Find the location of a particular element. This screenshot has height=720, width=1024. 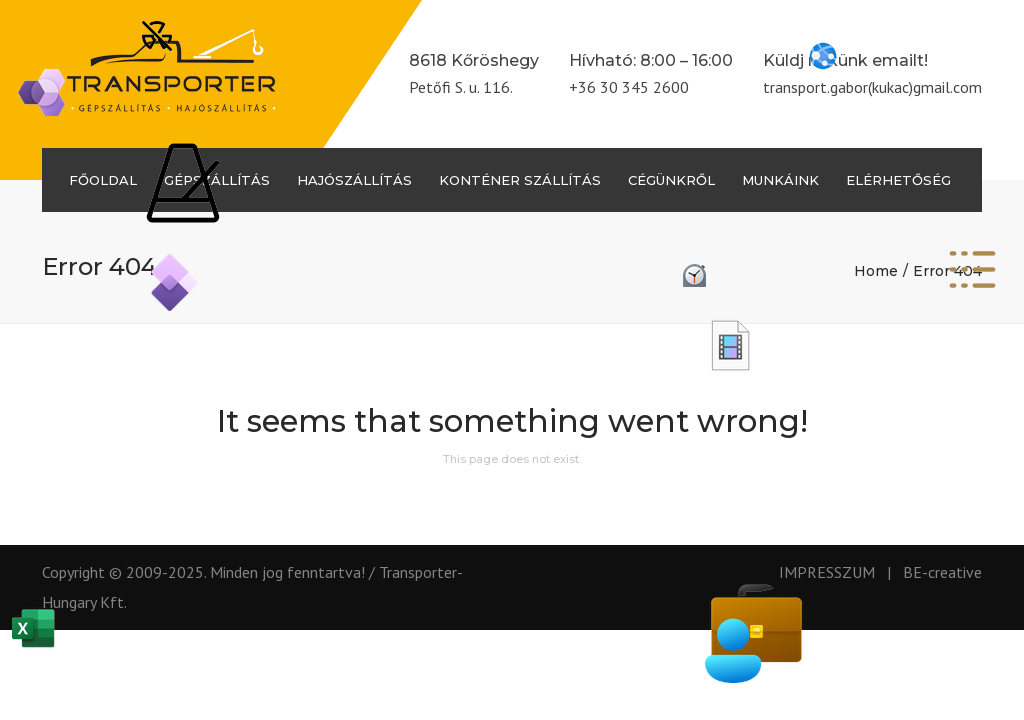

disable radiation or hazard alerts is located at coordinates (157, 36).